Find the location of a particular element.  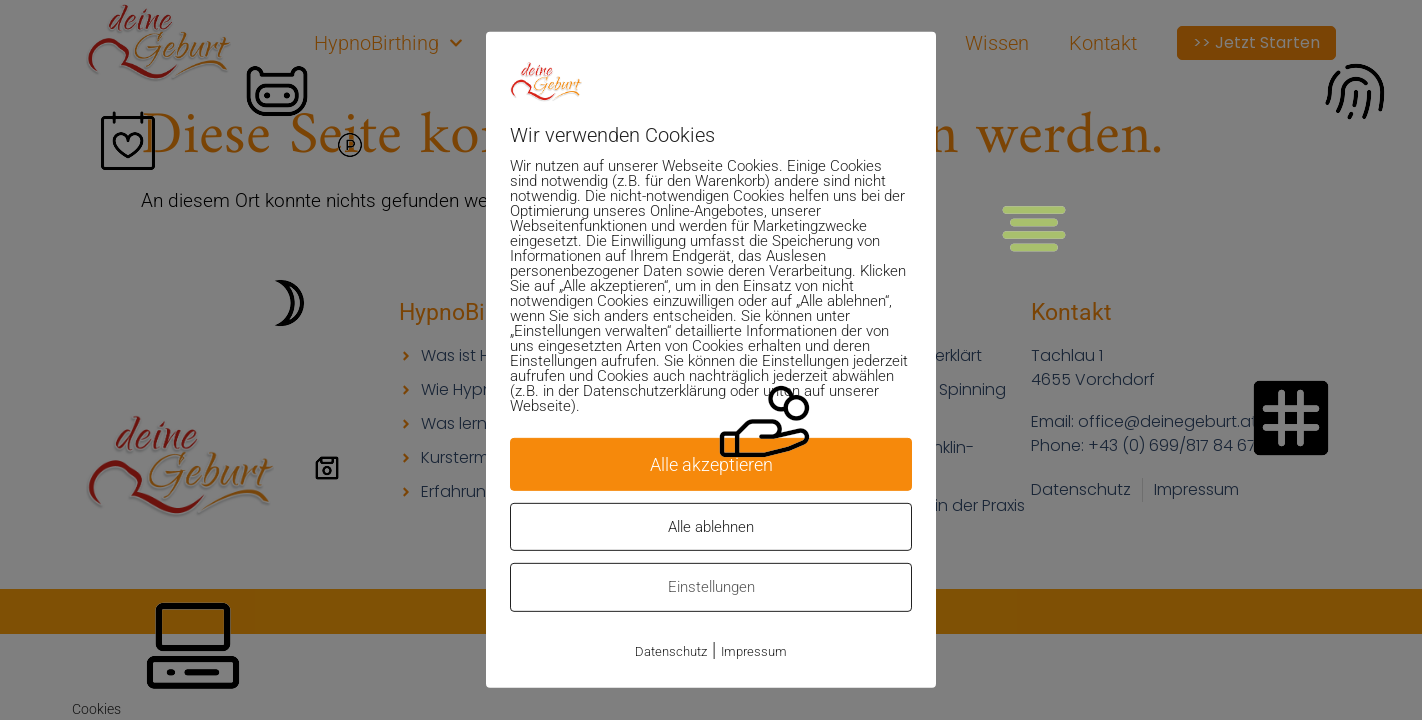

toggle dark mode or night theme is located at coordinates (288, 303).